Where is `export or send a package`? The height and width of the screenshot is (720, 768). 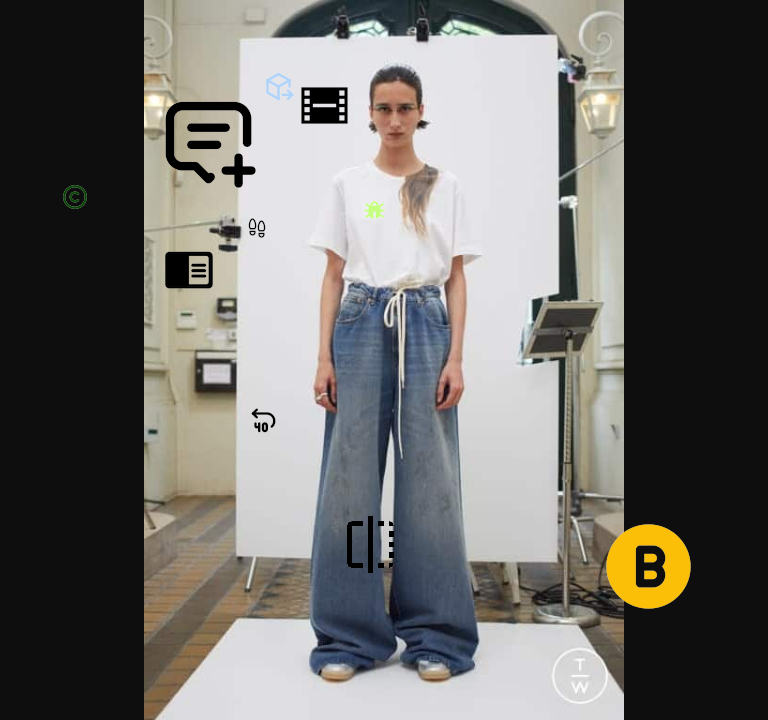 export or send a package is located at coordinates (278, 86).